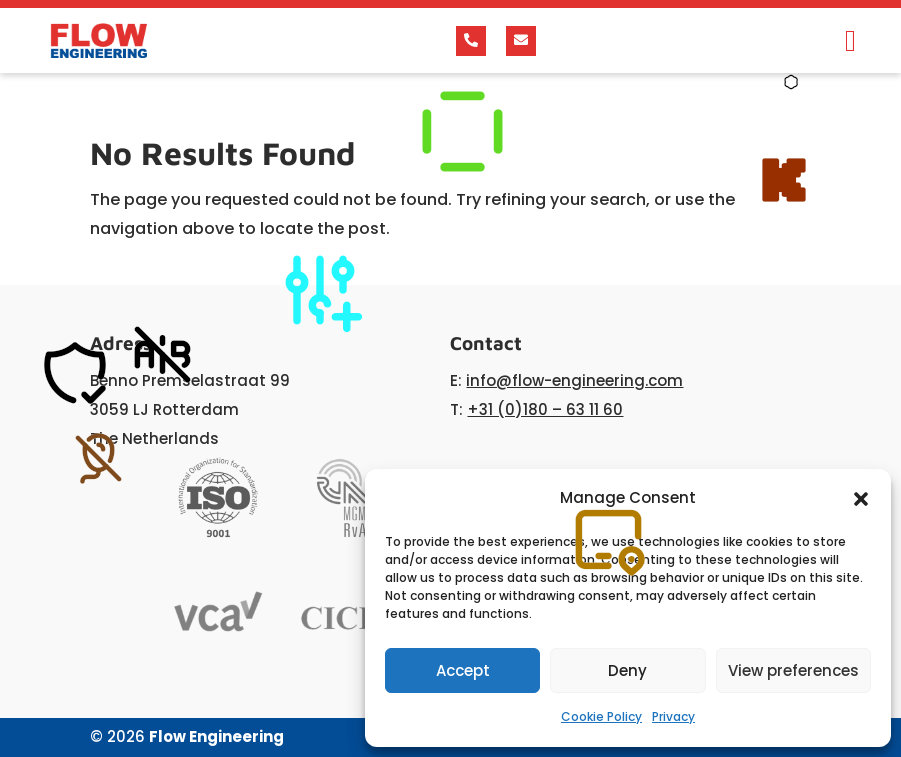 Image resolution: width=901 pixels, height=757 pixels. What do you see at coordinates (608, 539) in the screenshot?
I see `pin a location on tablet display` at bounding box center [608, 539].